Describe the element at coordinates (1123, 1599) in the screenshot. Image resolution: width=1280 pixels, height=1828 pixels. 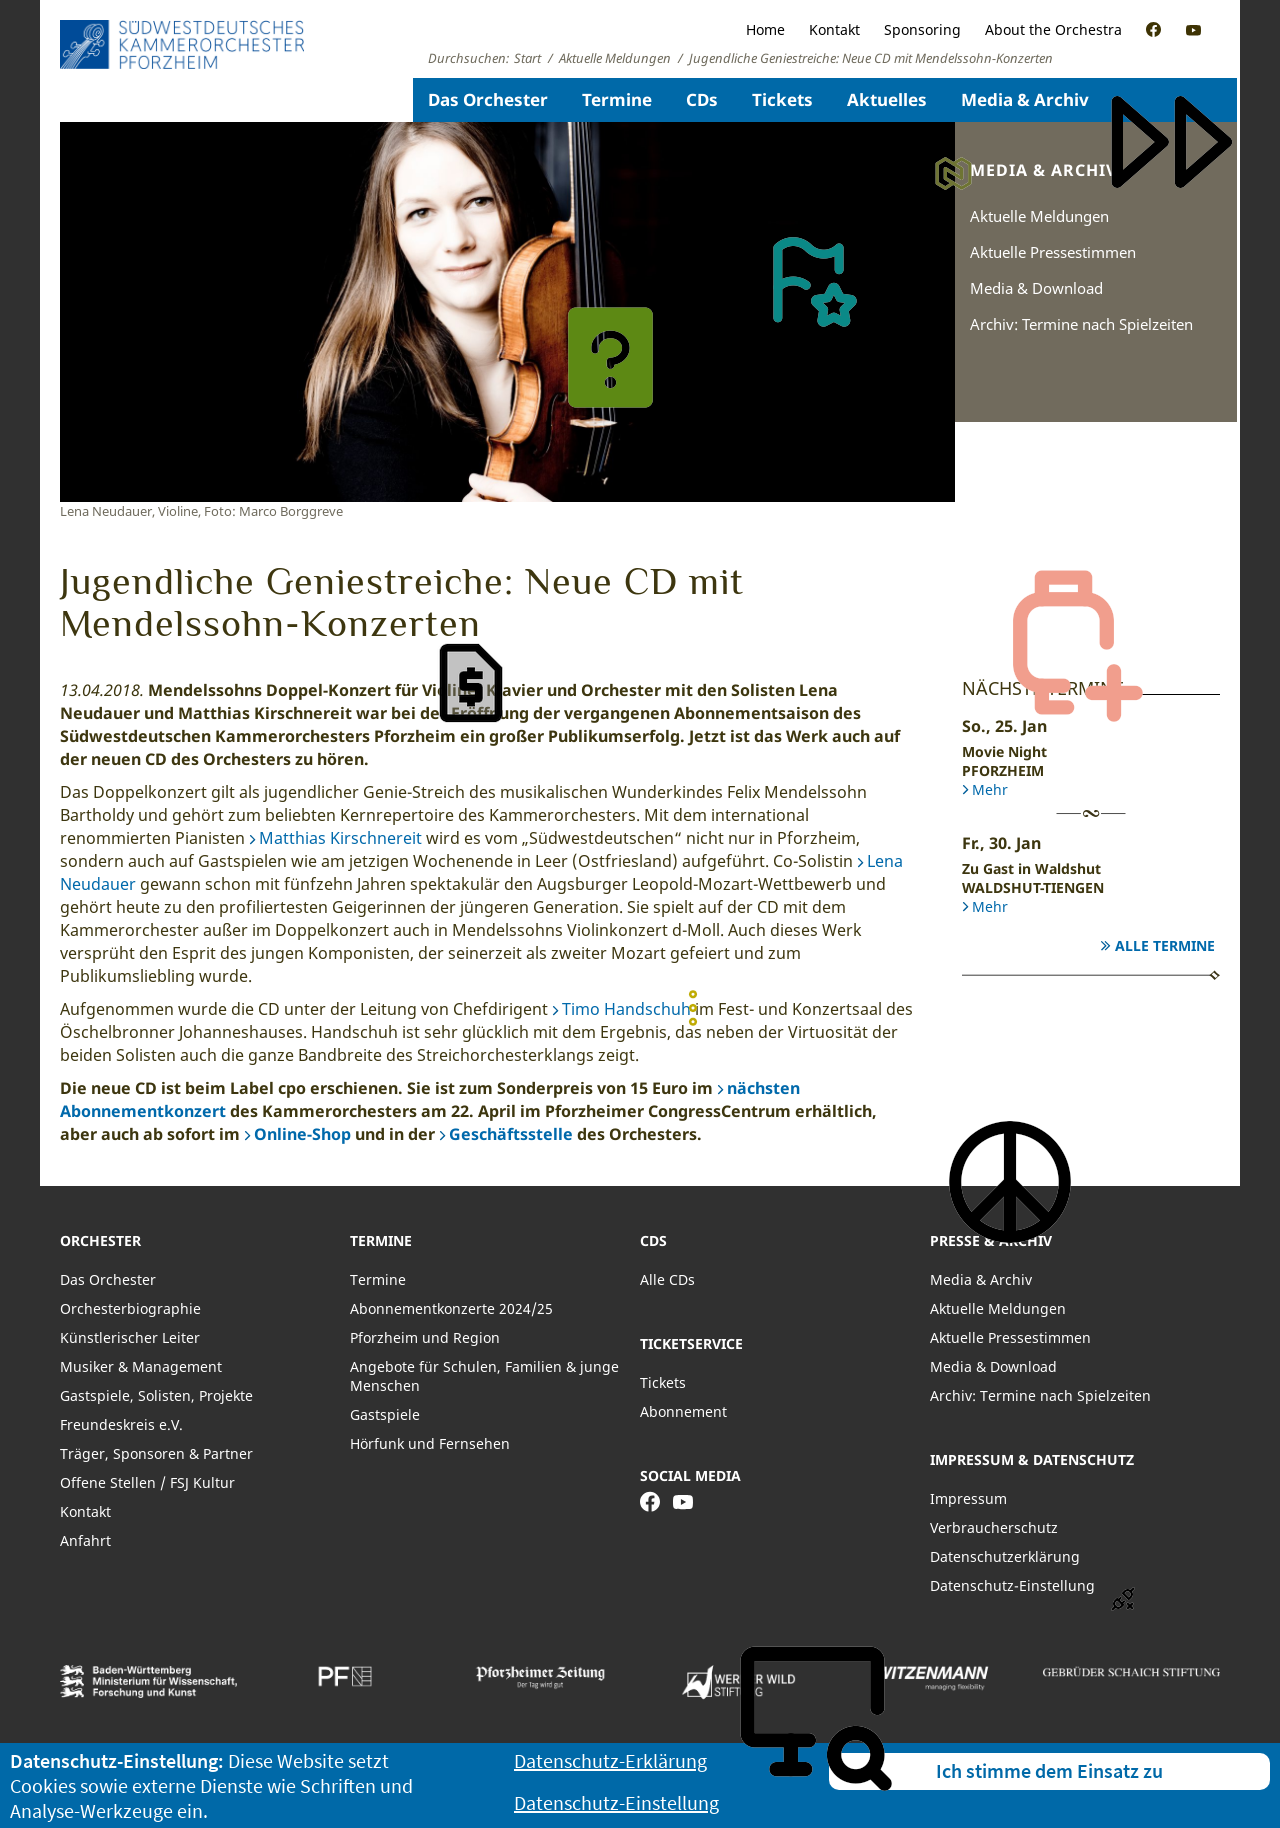
I see `disconnect from power source` at that location.